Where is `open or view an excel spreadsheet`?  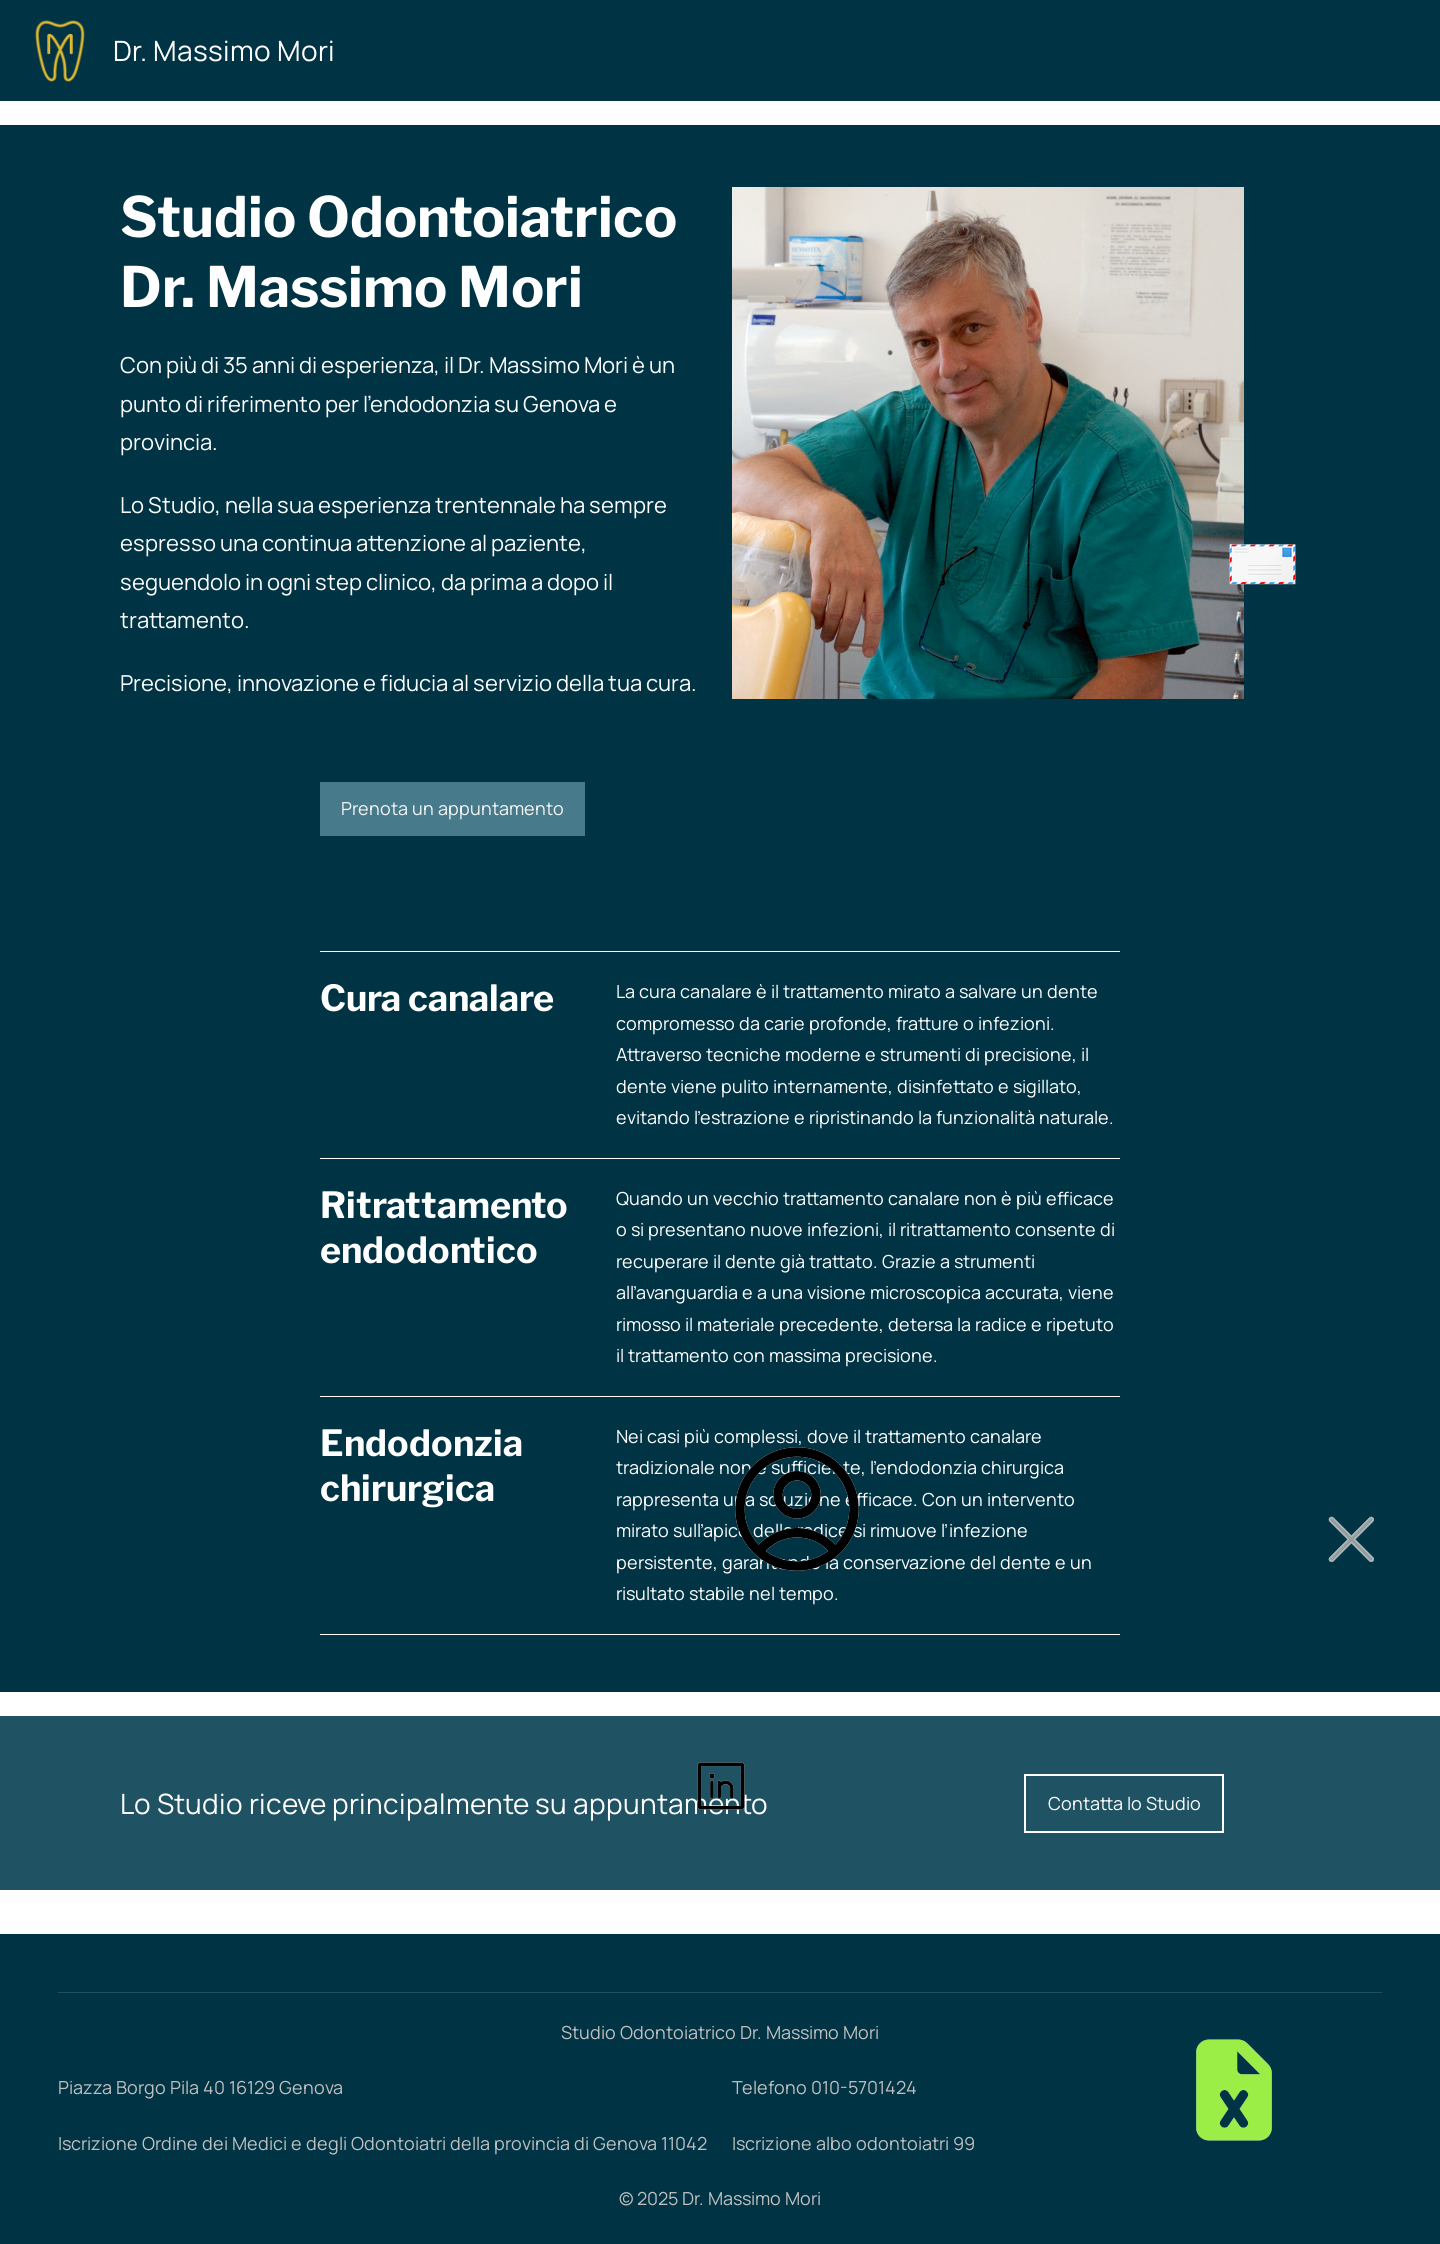
open or view an excel spreadsheet is located at coordinates (1234, 2090).